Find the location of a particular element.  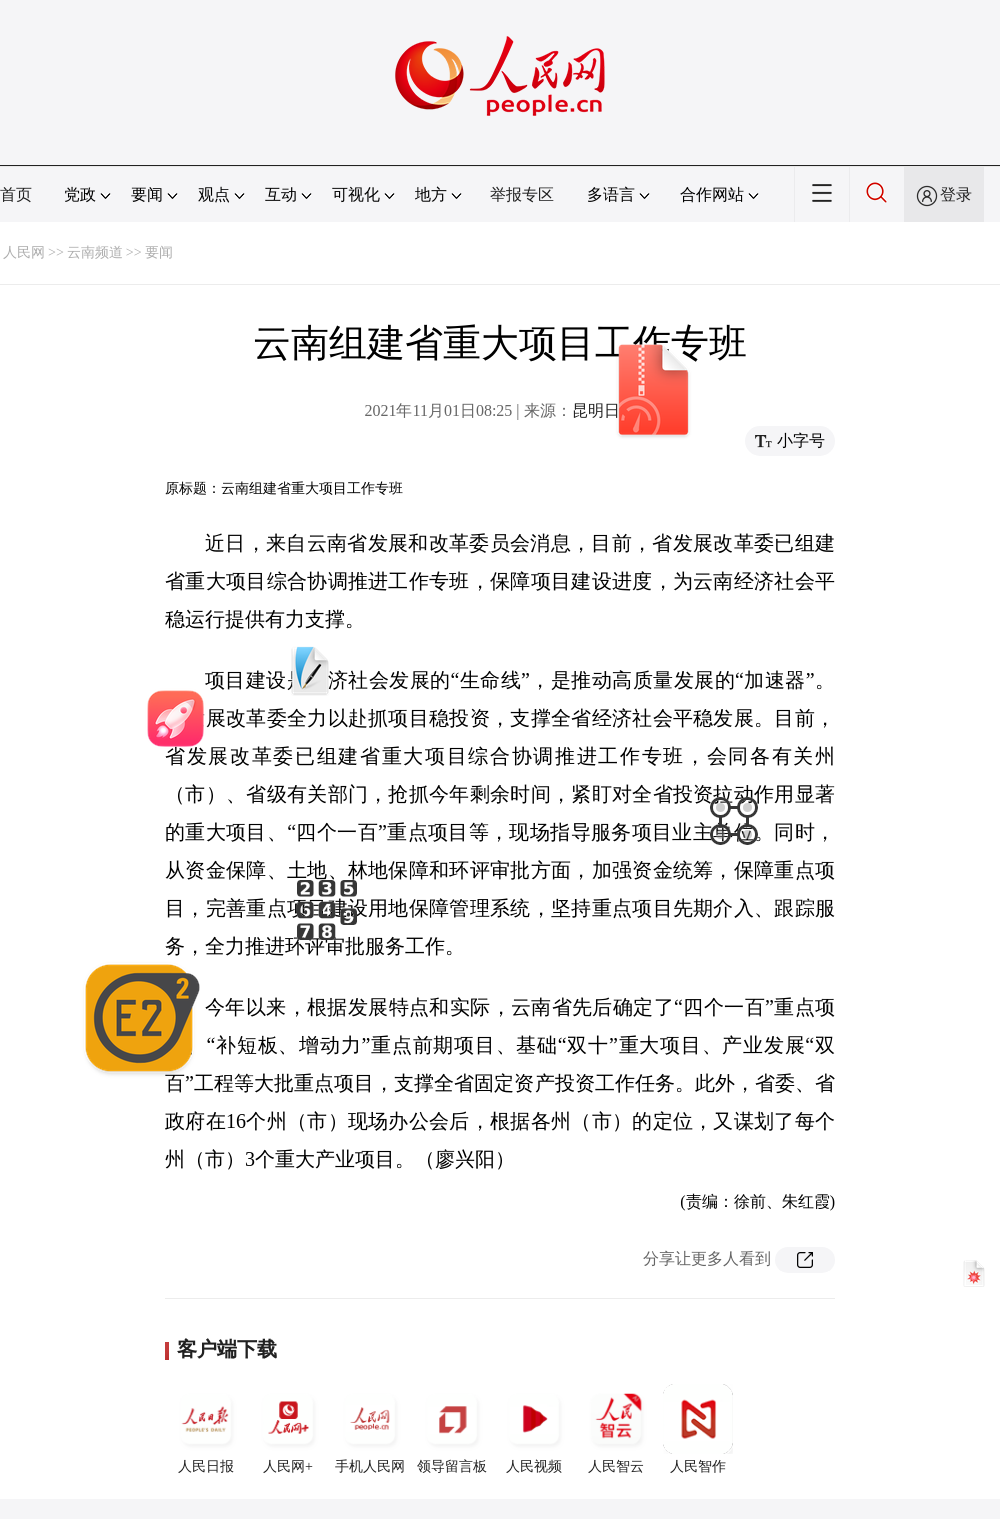

an rpm package file for linux software installation is located at coordinates (653, 391).